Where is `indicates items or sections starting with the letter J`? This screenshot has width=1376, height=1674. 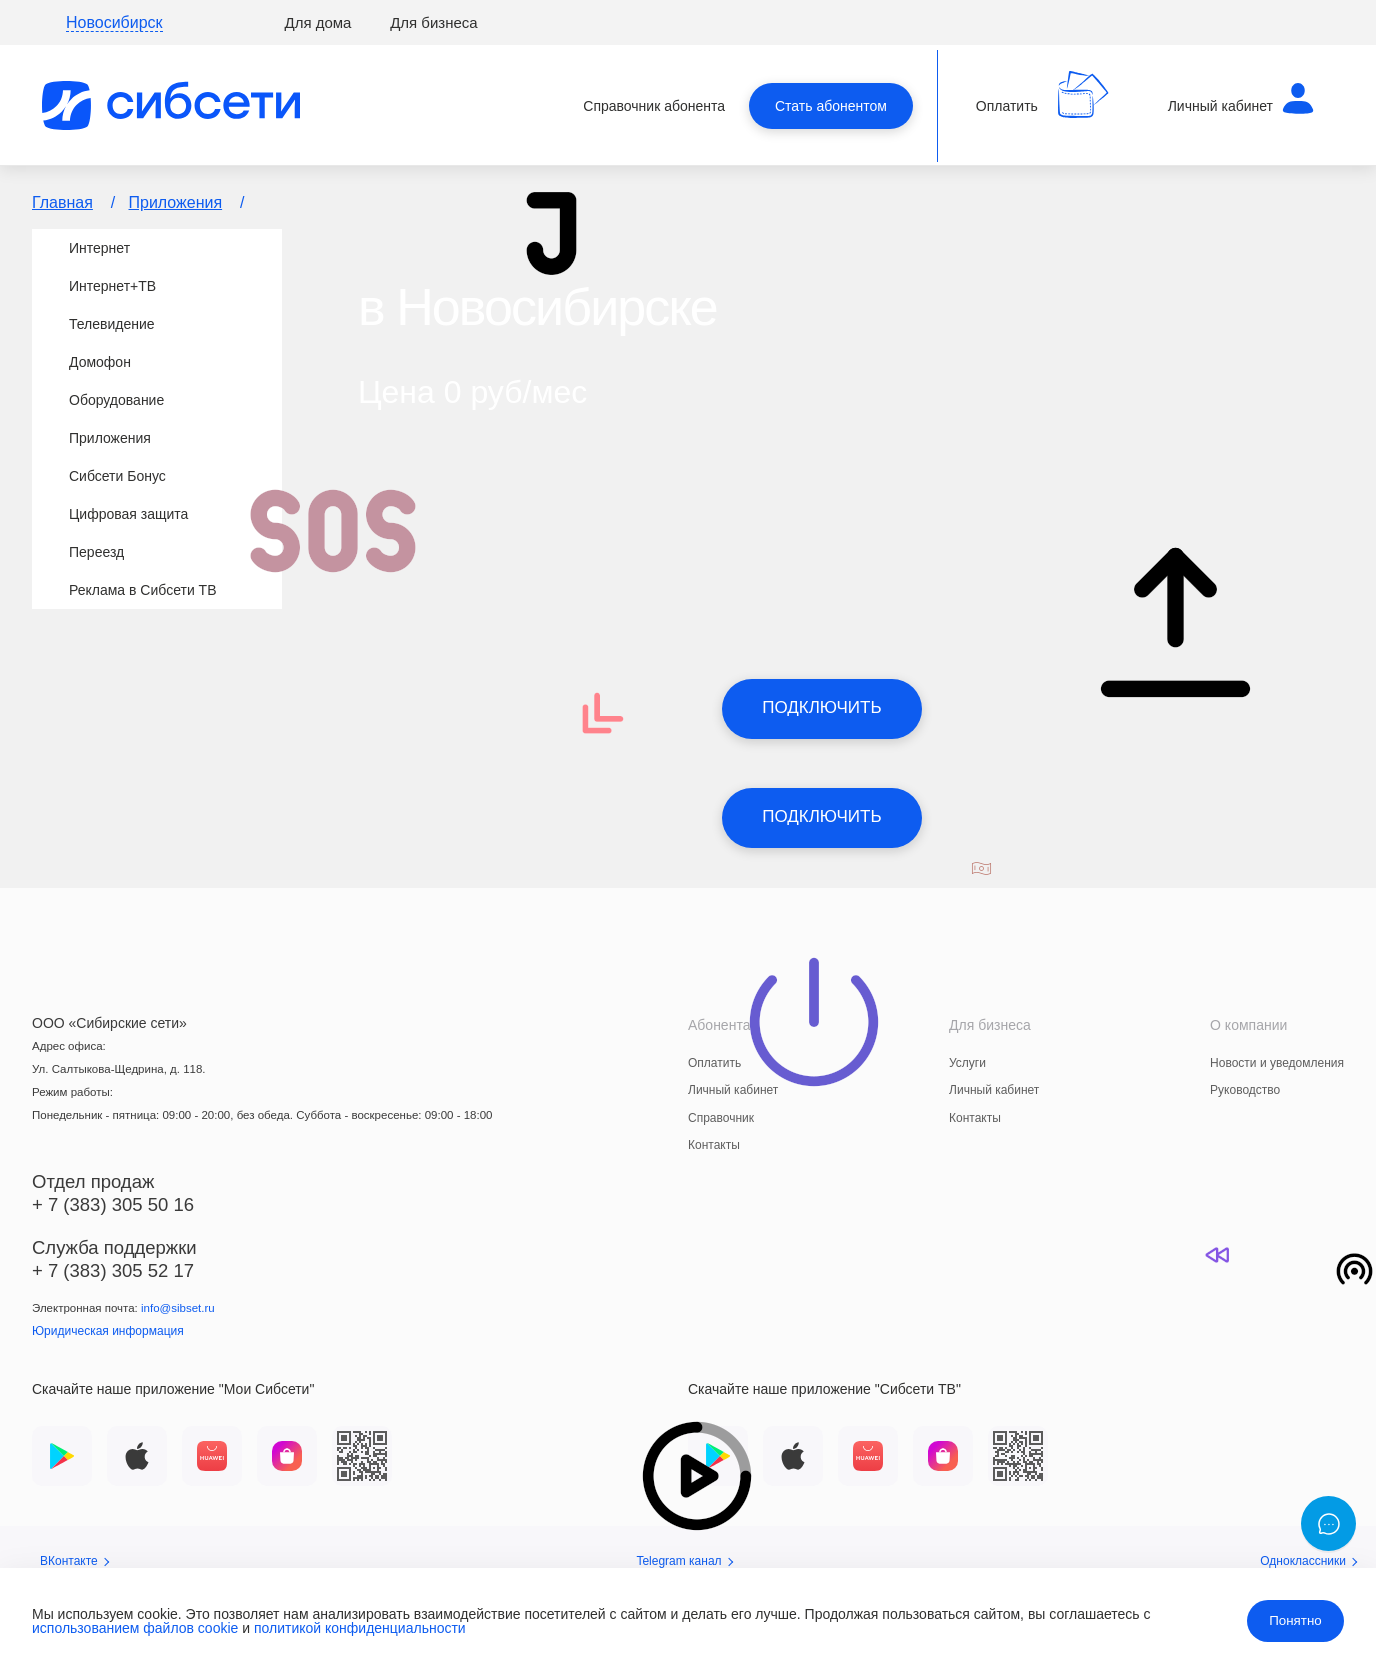 indicates items or sections starting with the letter J is located at coordinates (551, 233).